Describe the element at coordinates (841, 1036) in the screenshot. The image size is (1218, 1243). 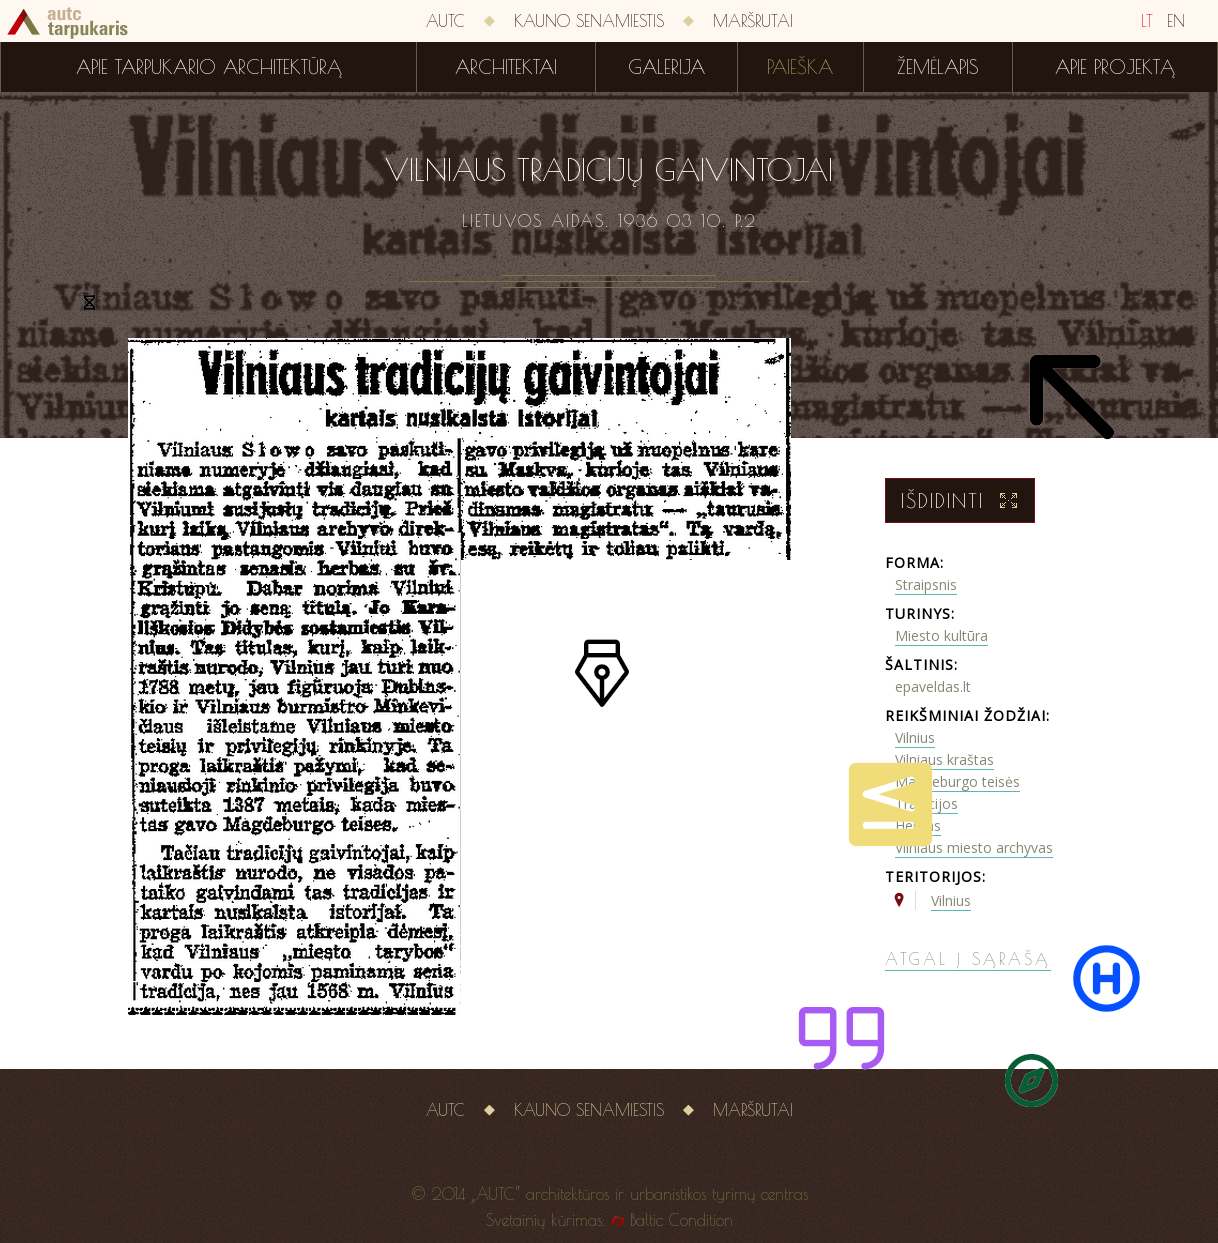
I see `insert a block quote` at that location.